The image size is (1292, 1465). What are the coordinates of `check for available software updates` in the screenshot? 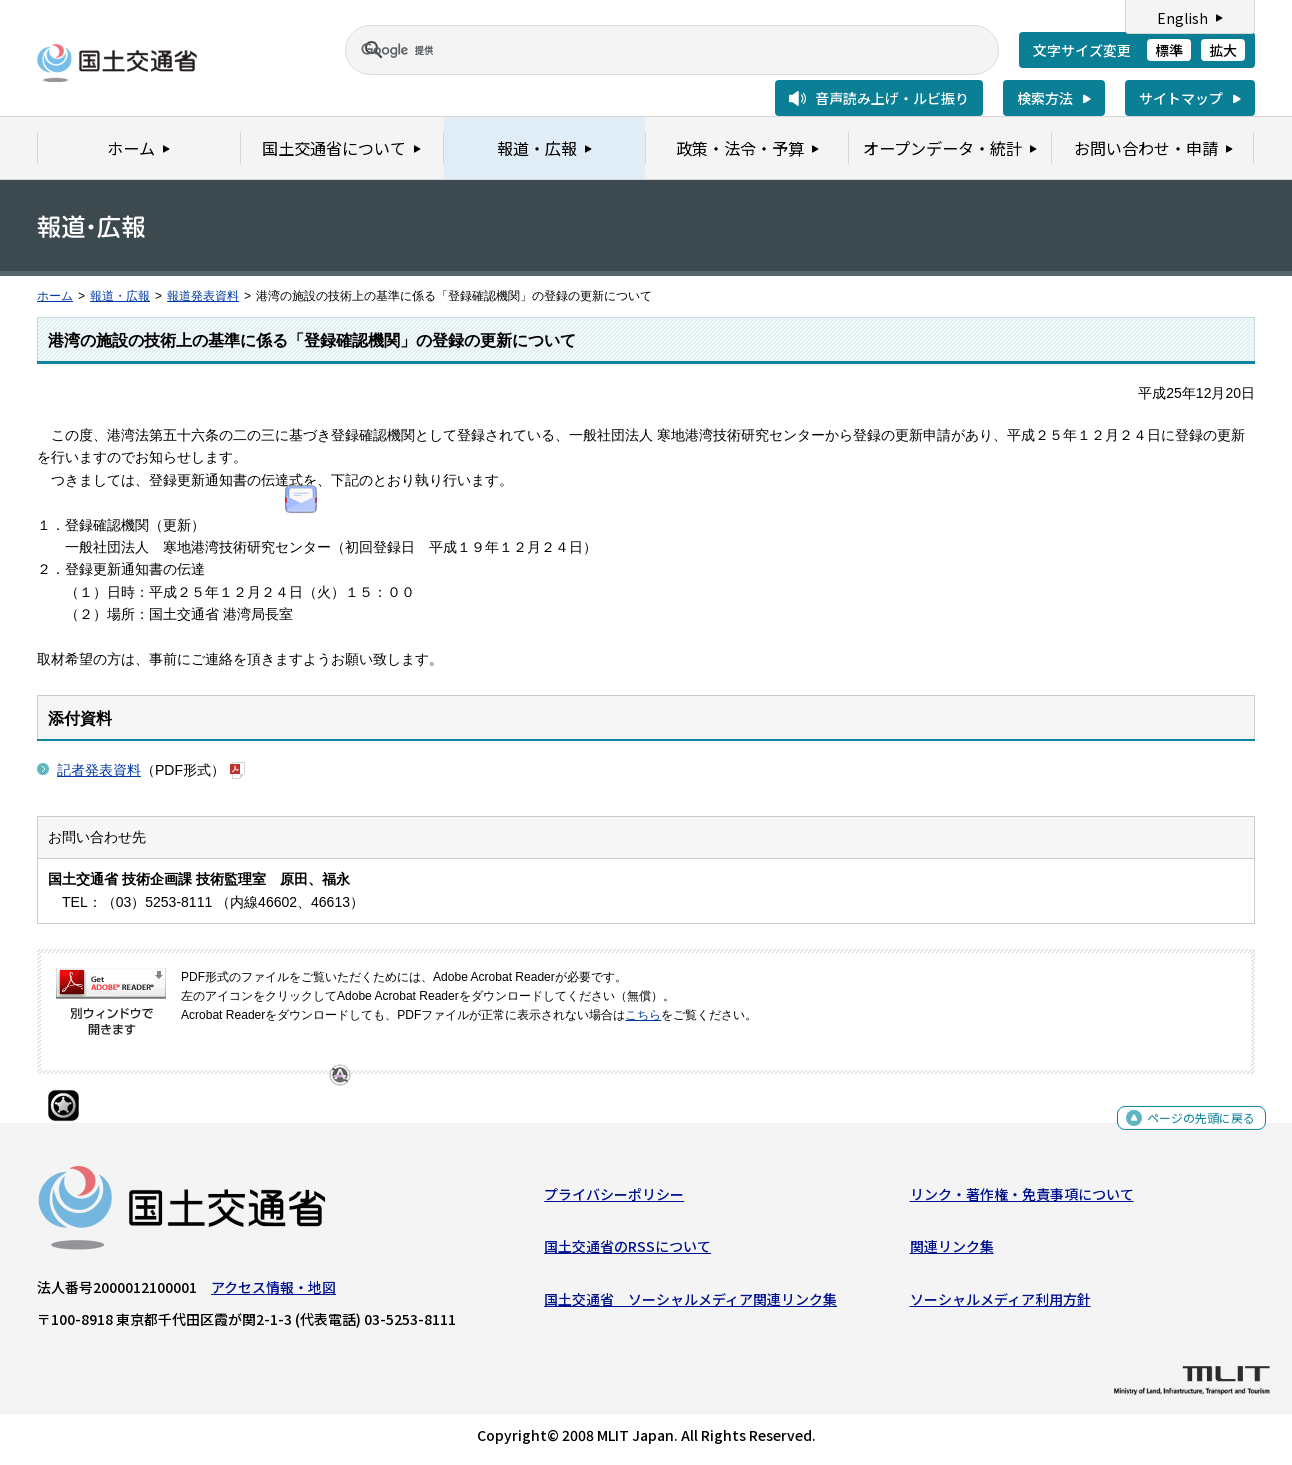 It's located at (340, 1075).